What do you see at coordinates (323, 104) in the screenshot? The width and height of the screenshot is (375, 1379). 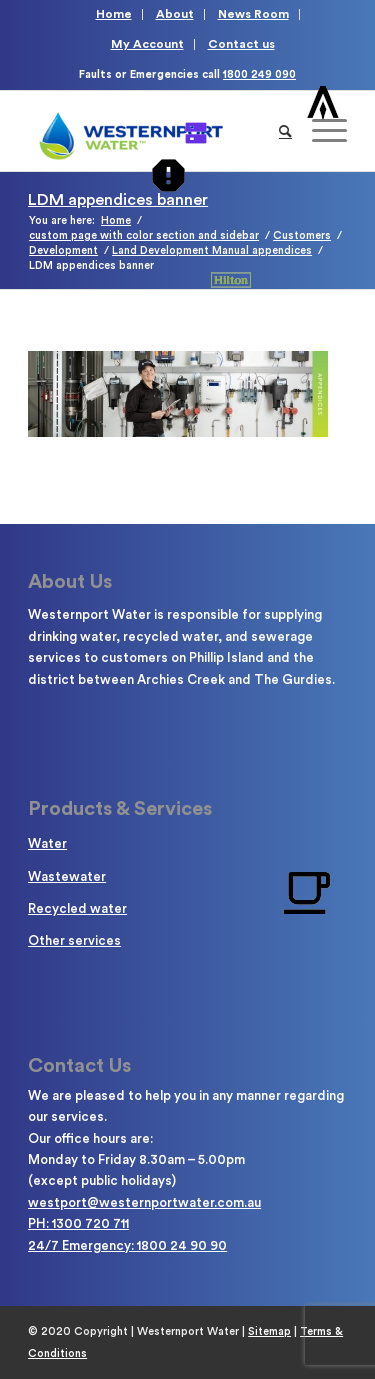 I see `open alacritty terminal emulator` at bounding box center [323, 104].